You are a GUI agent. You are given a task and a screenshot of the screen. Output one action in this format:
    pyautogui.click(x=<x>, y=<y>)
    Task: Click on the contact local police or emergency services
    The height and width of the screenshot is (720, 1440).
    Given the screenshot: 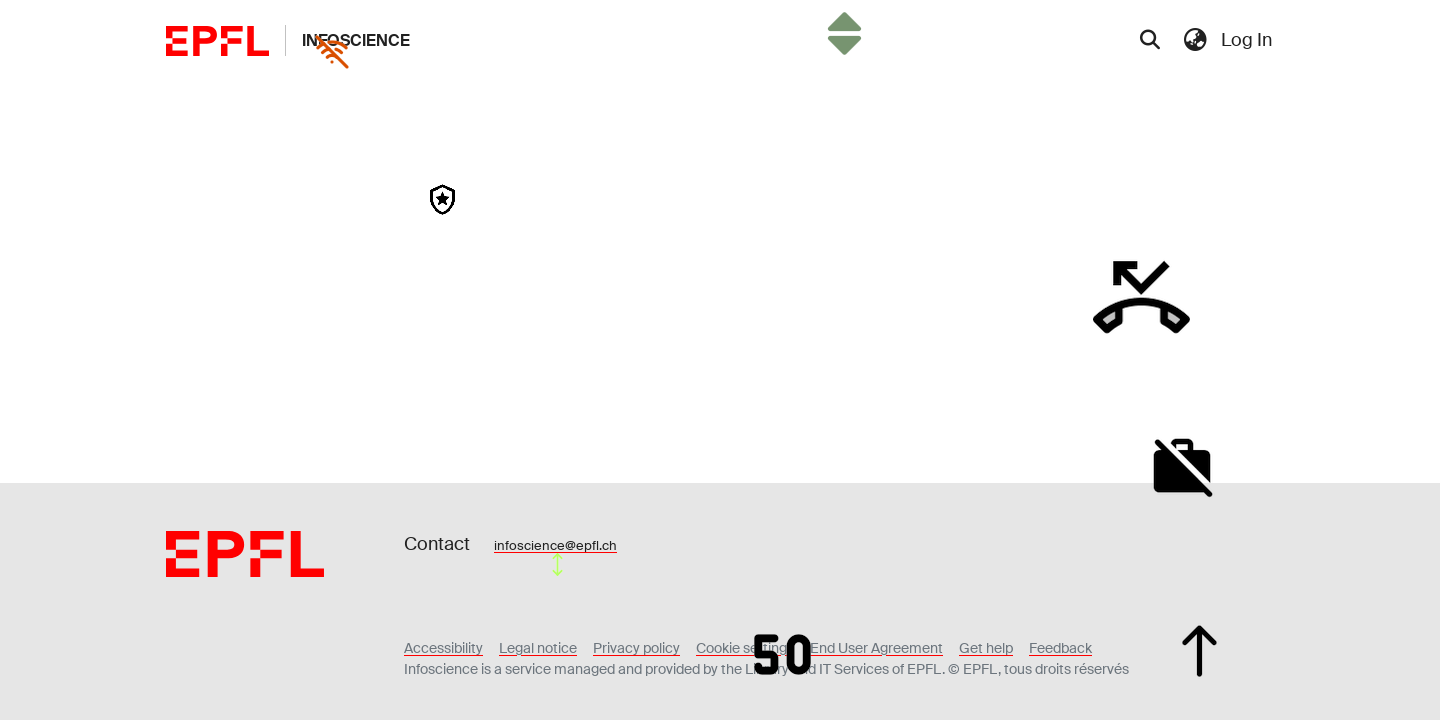 What is the action you would take?
    pyautogui.click(x=442, y=199)
    